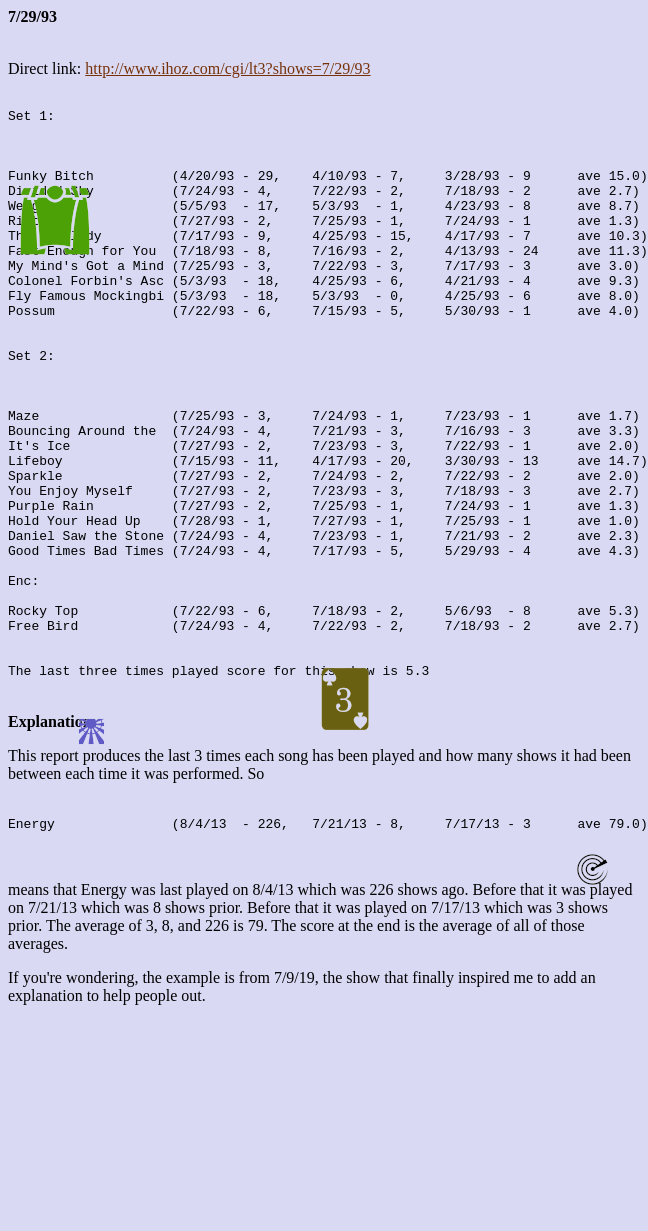 The image size is (648, 1231). I want to click on equip basic armor or clothing item, so click(55, 220).